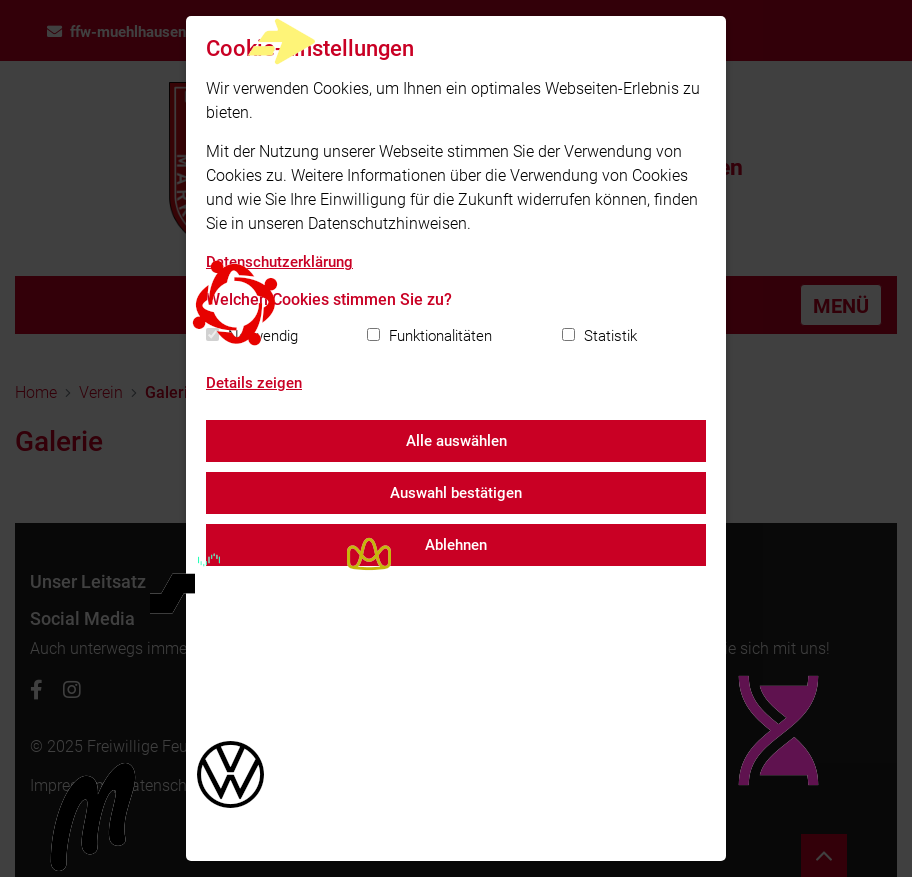 This screenshot has height=877, width=912. What do you see at coordinates (281, 41) in the screenshot?
I see `streamrunners app or service logo` at bounding box center [281, 41].